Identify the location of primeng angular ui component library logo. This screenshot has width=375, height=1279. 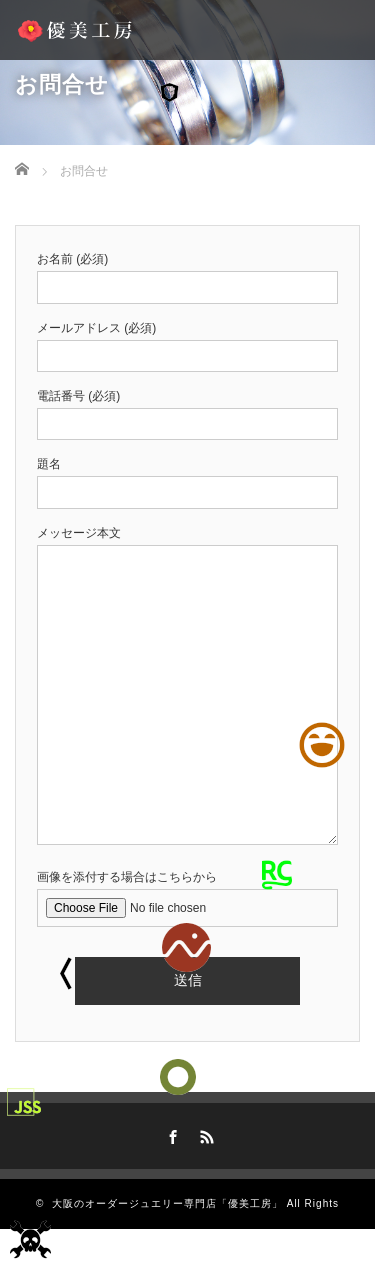
(169, 92).